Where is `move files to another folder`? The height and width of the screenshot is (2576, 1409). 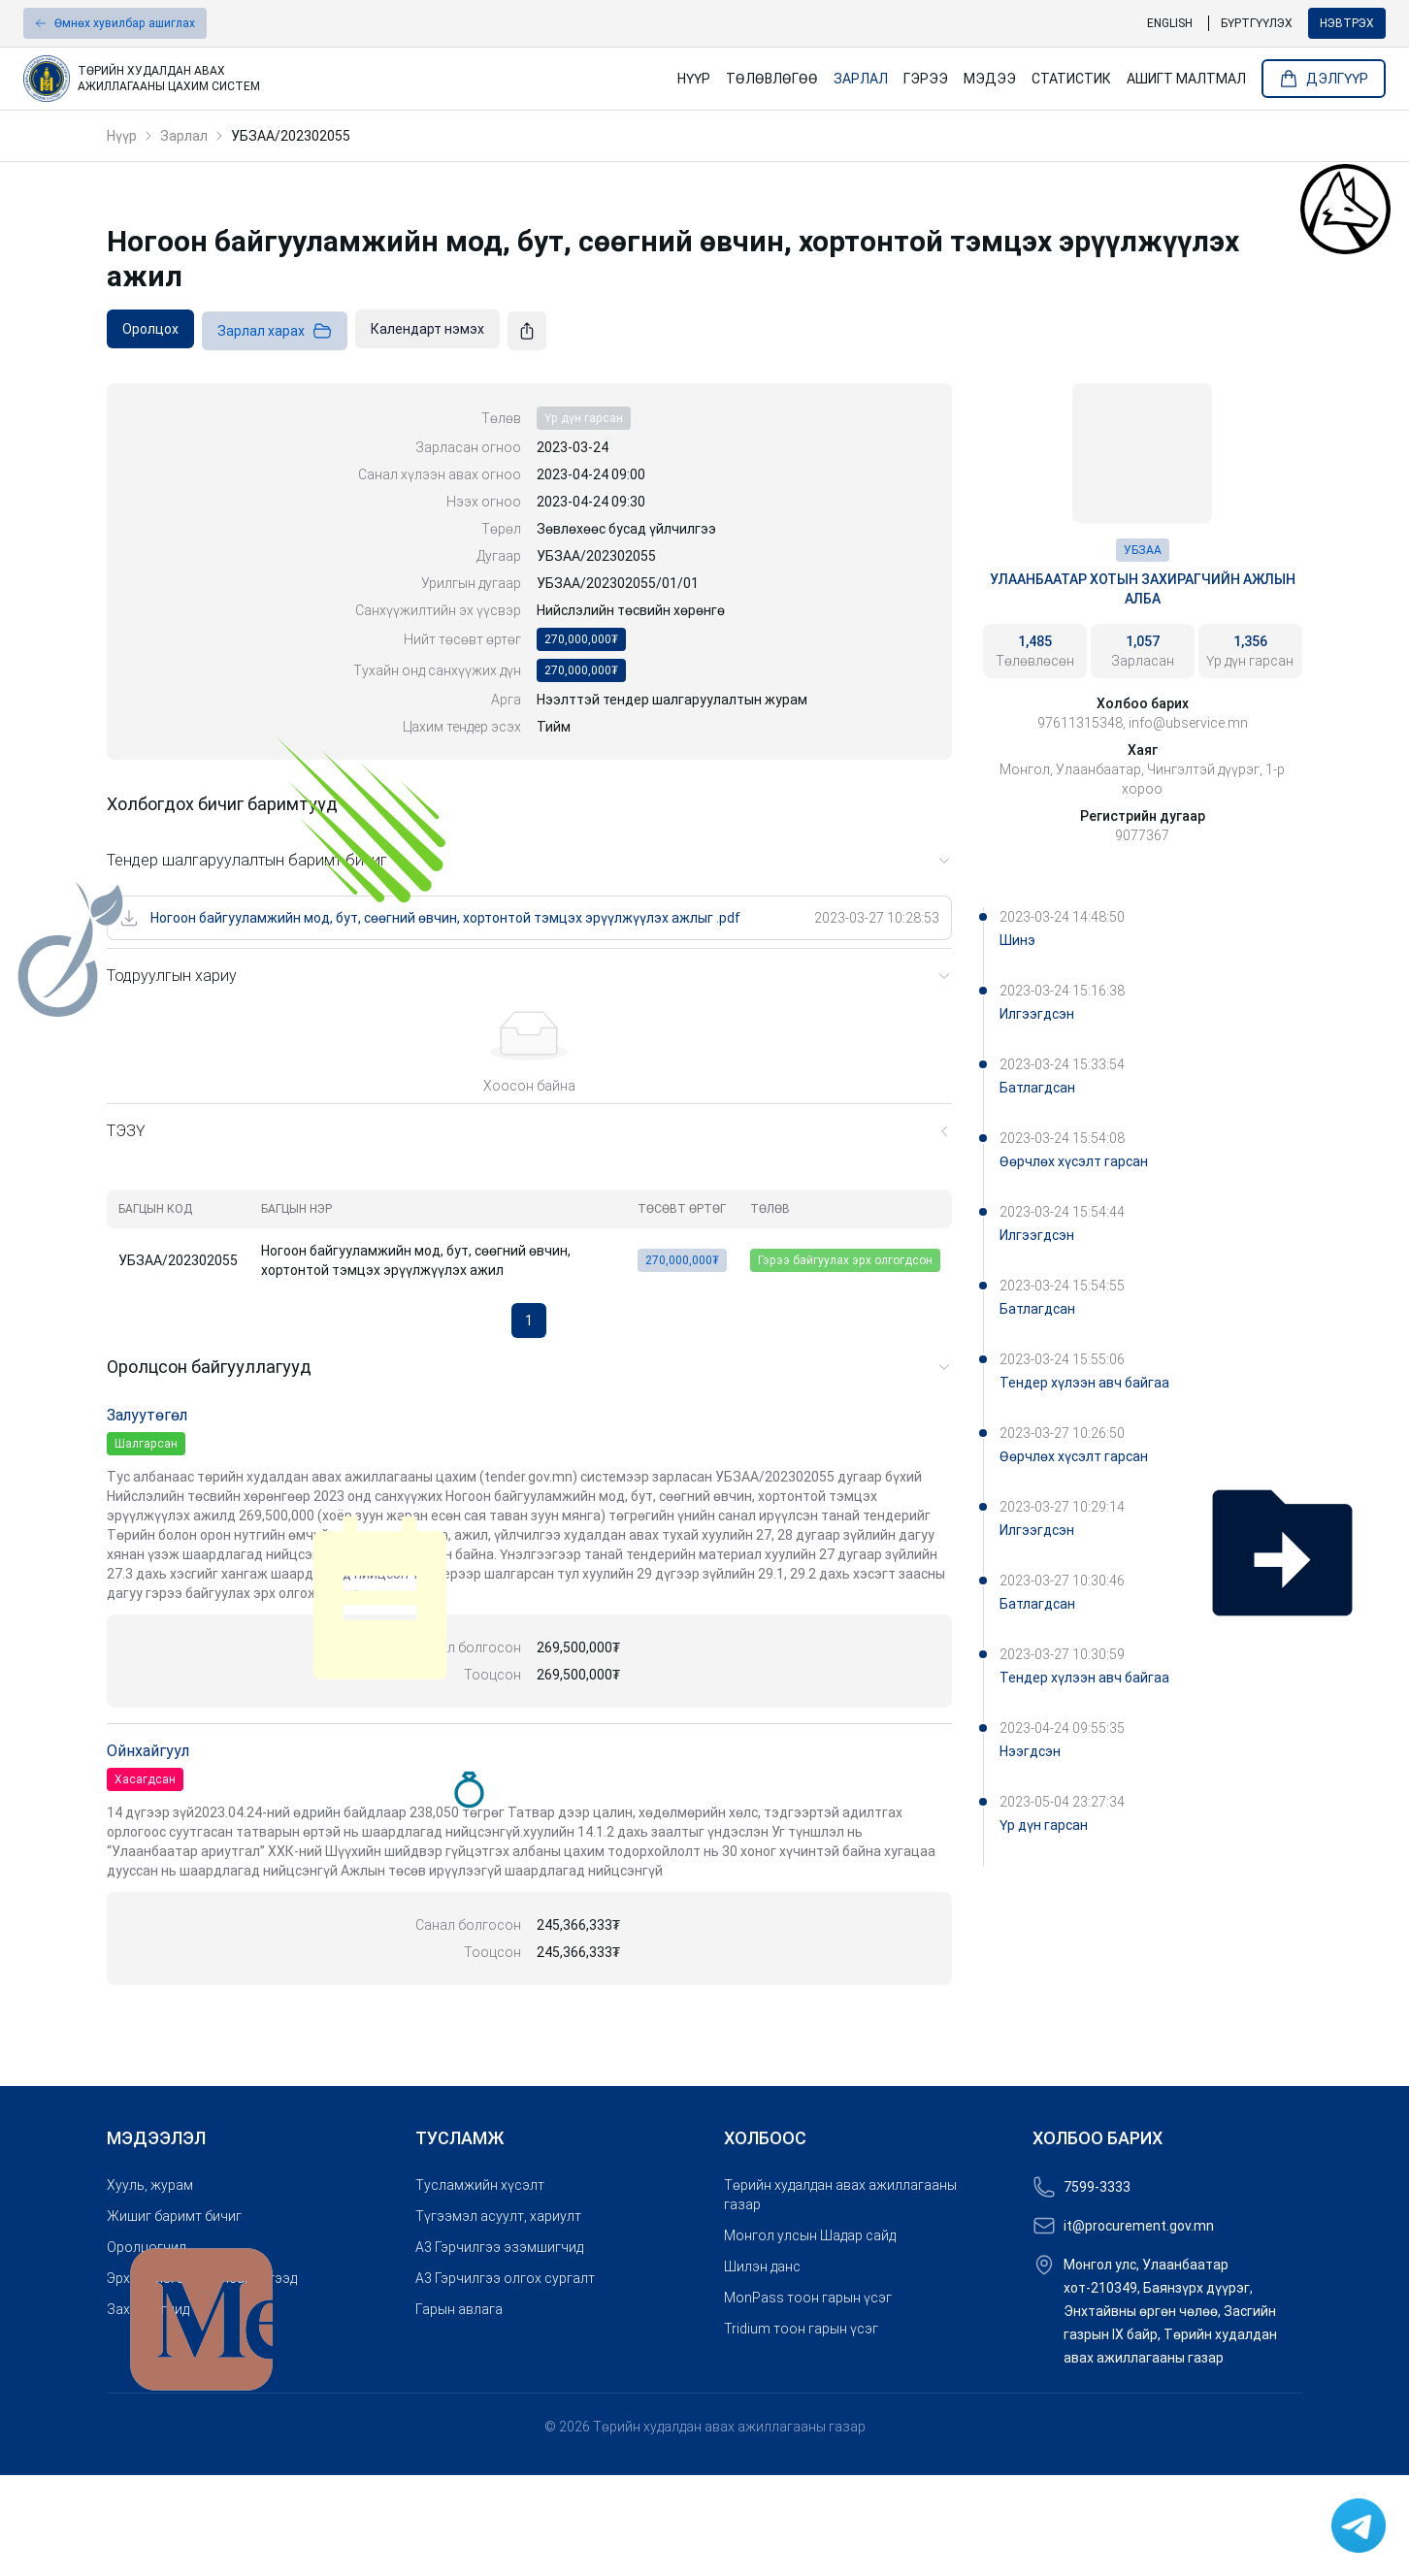 move files to another folder is located at coordinates (1282, 1552).